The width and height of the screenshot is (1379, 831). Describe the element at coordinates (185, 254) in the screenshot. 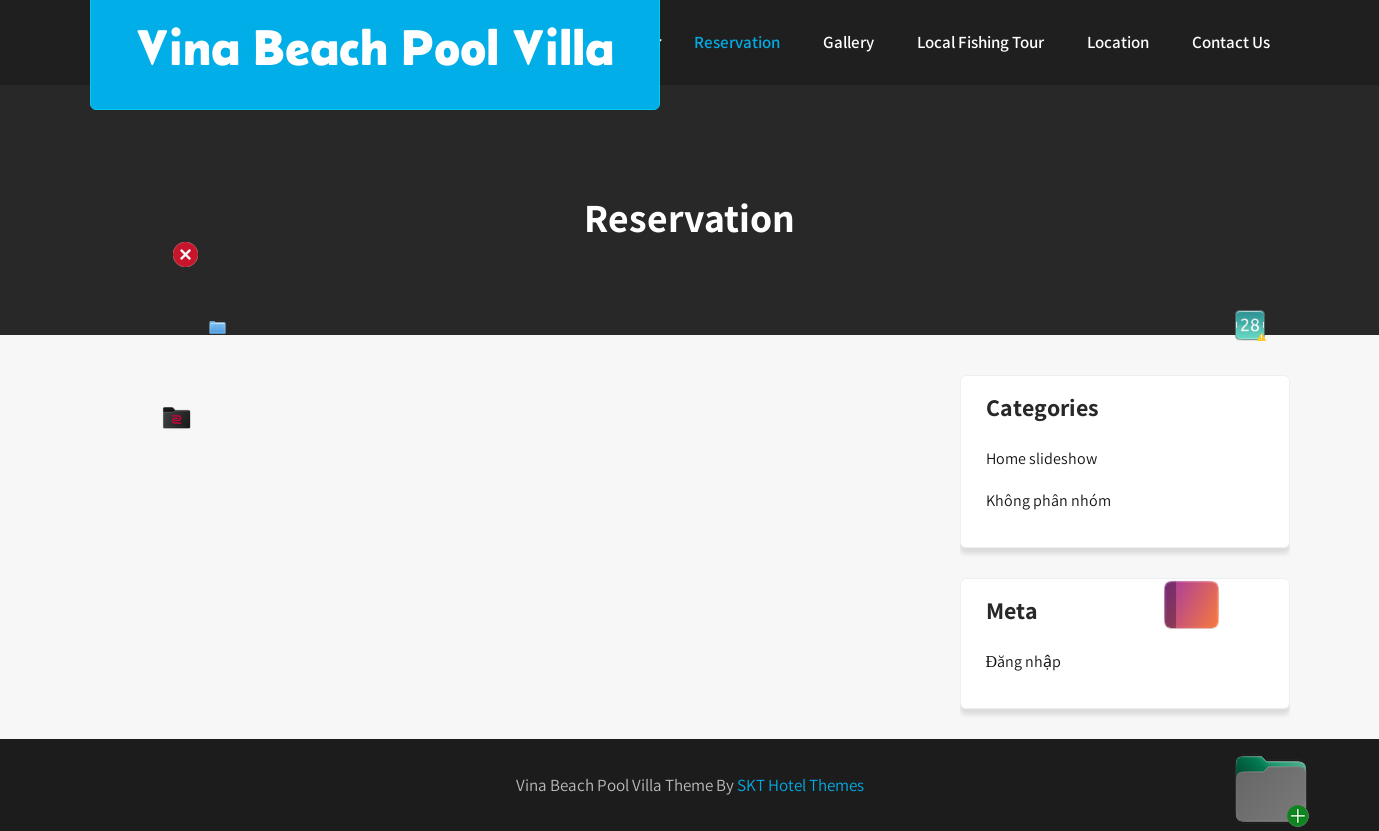

I see `cancel or close the current action` at that location.